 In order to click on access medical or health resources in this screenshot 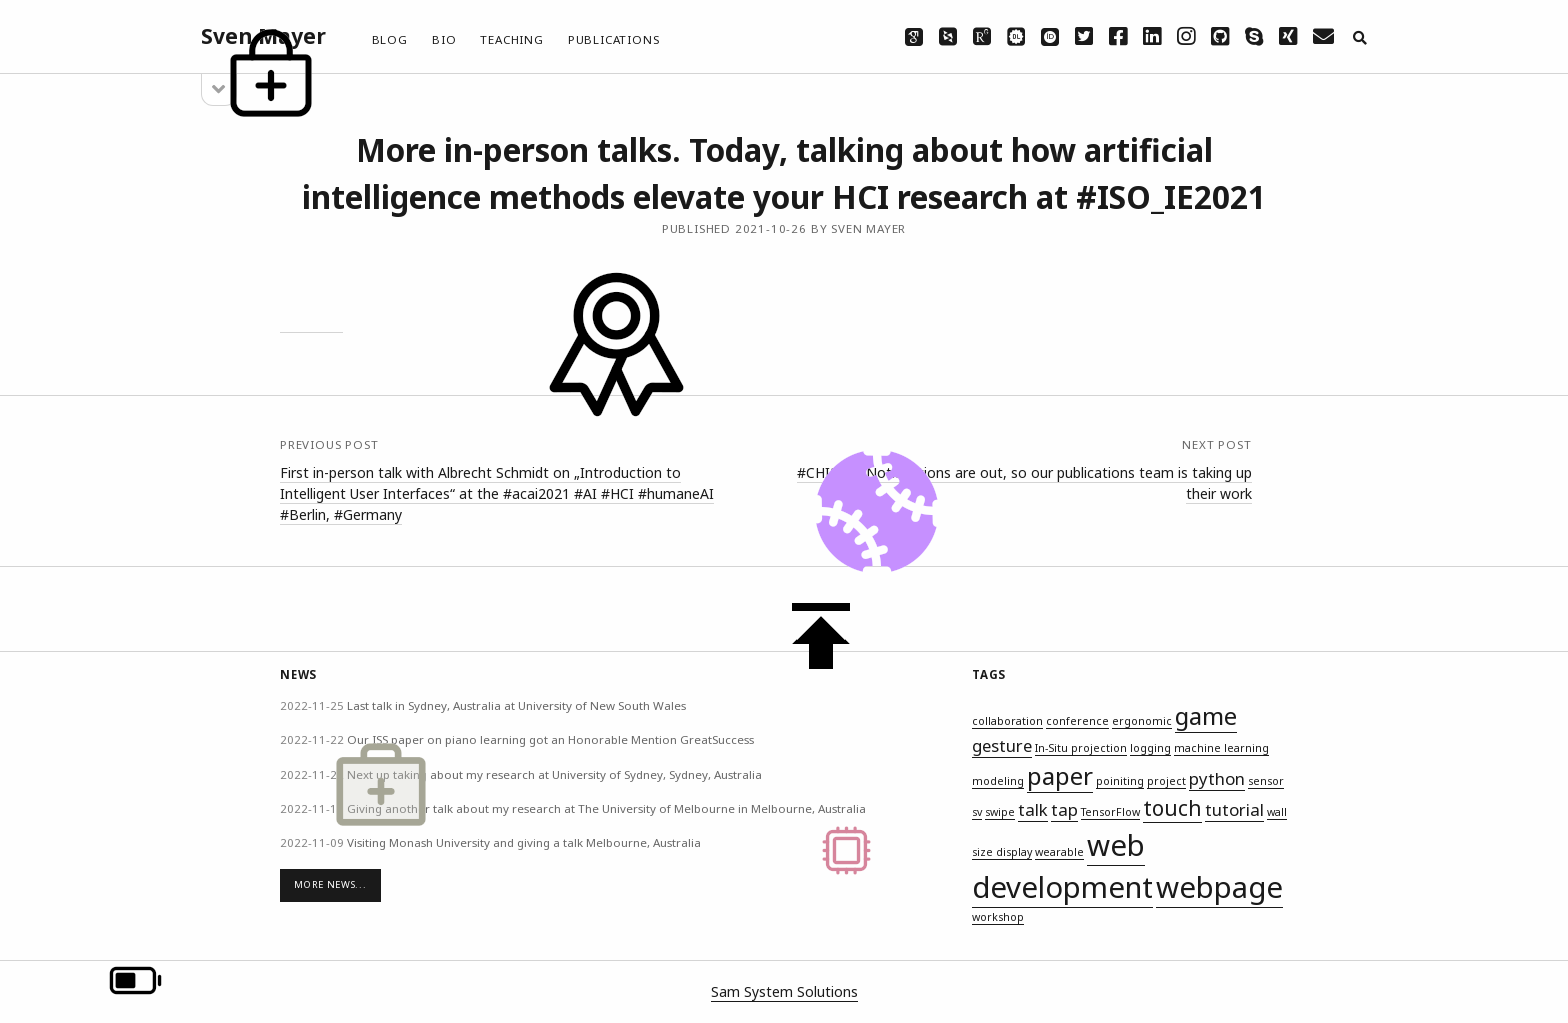, I will do `click(381, 788)`.